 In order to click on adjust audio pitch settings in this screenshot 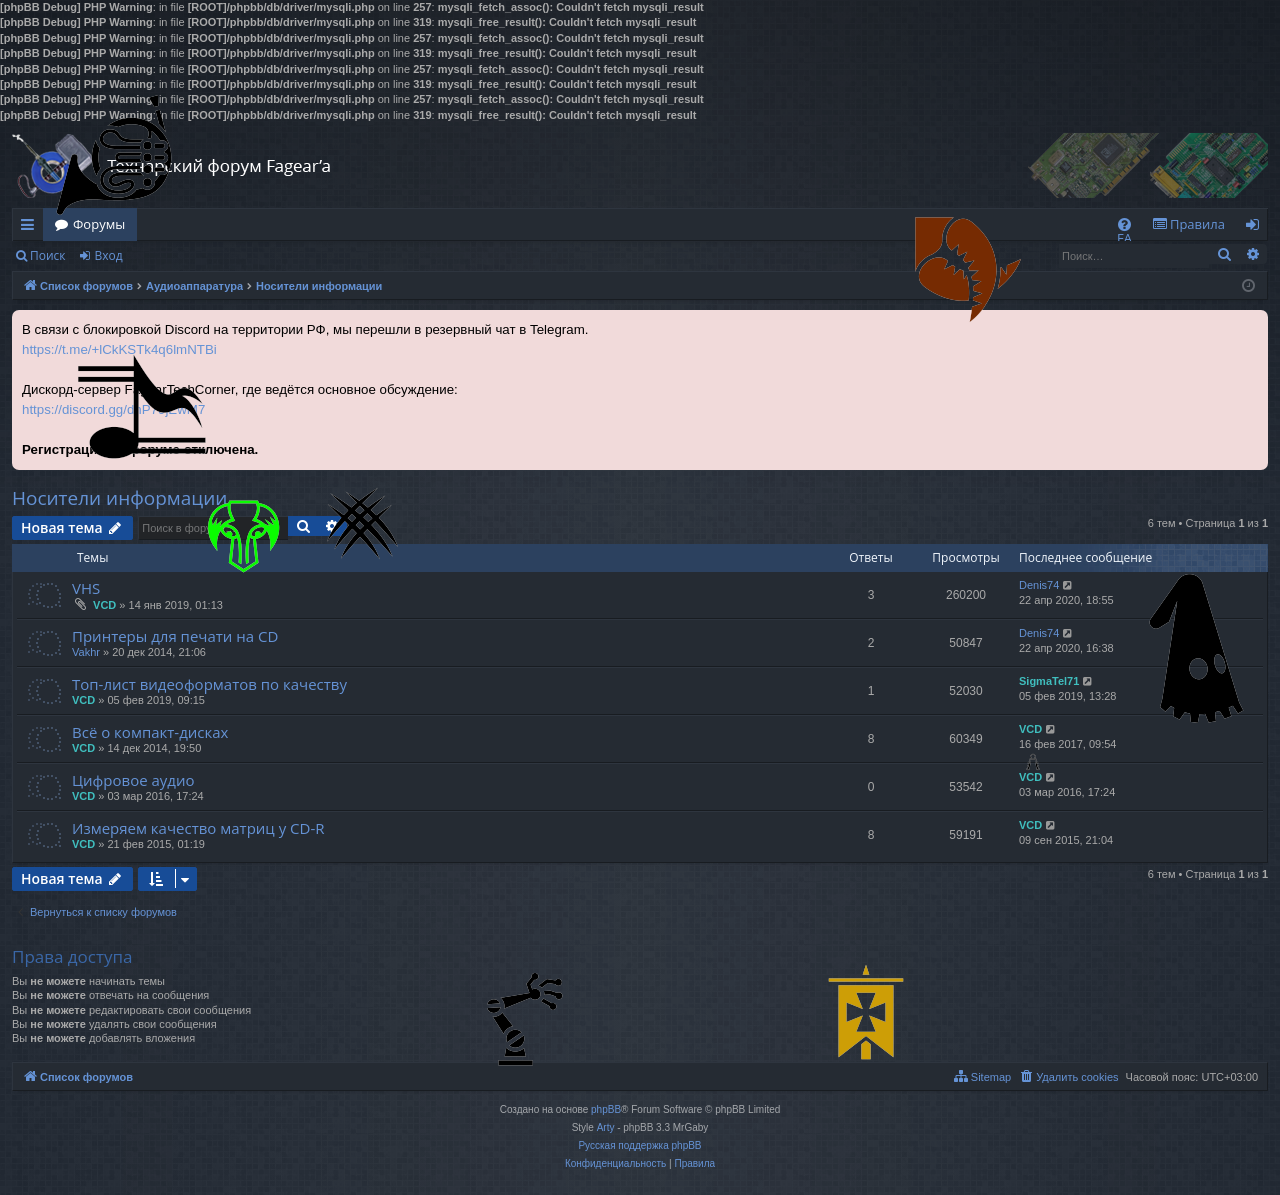, I will do `click(141, 410)`.